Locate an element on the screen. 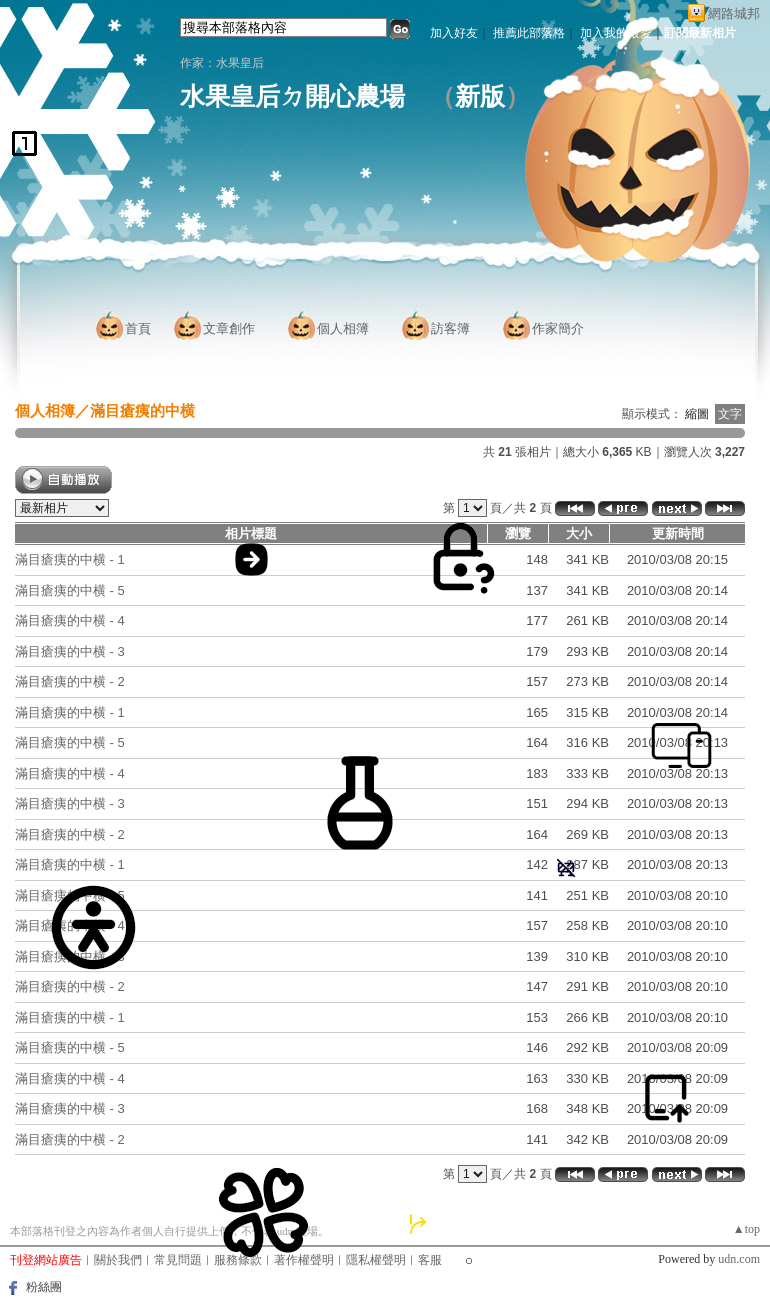 Image resolution: width=770 pixels, height=1302 pixels. select option one or first choice is located at coordinates (24, 143).